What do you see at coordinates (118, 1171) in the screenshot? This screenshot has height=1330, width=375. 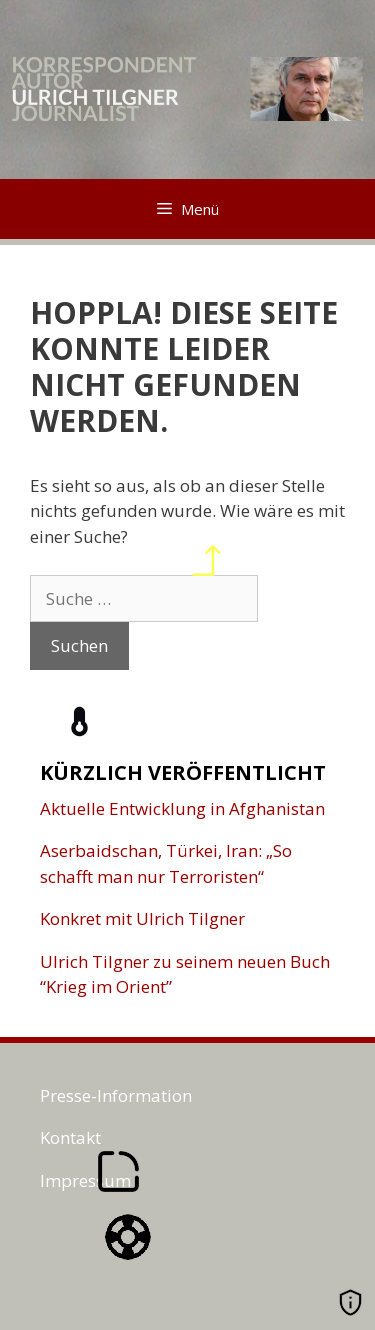 I see `adjust corner radius of a shape` at bounding box center [118, 1171].